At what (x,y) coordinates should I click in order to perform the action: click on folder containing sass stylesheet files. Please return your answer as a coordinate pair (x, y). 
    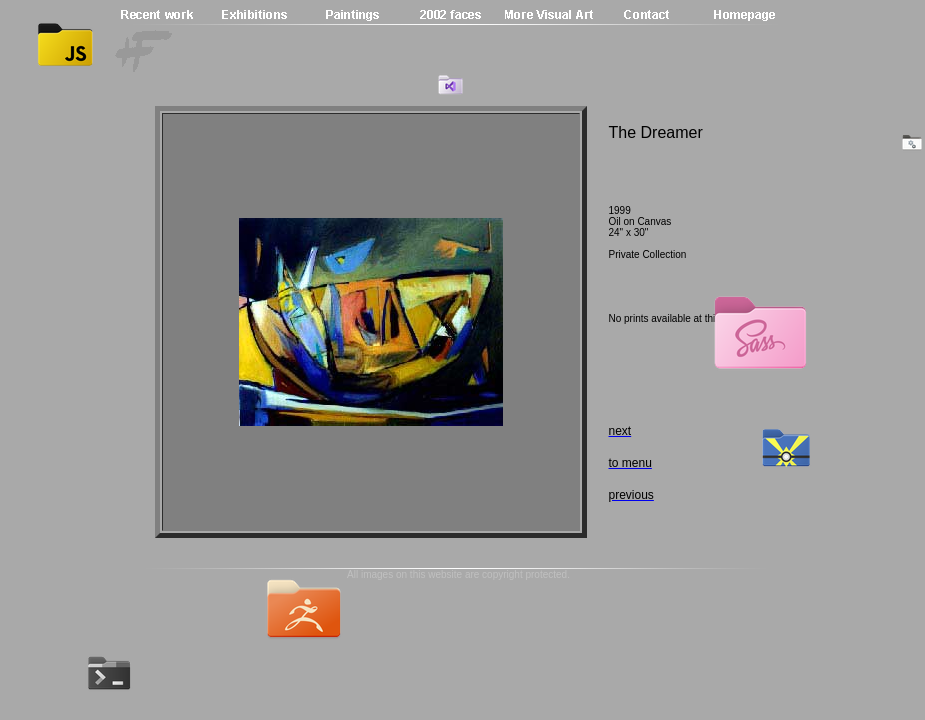
    Looking at the image, I should click on (760, 335).